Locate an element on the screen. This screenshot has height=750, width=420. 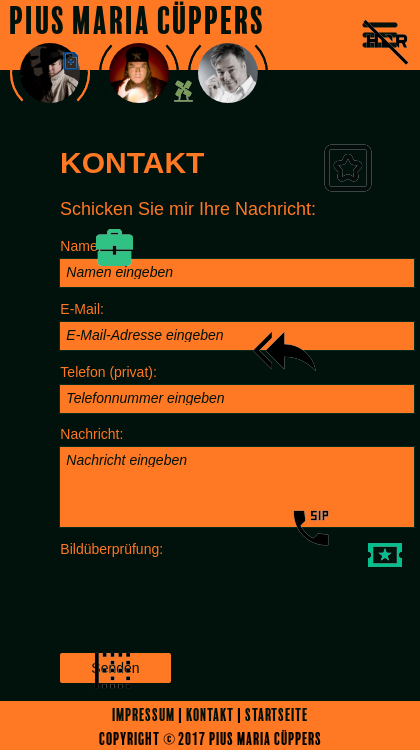
access wind energy or renewable power settings is located at coordinates (183, 91).